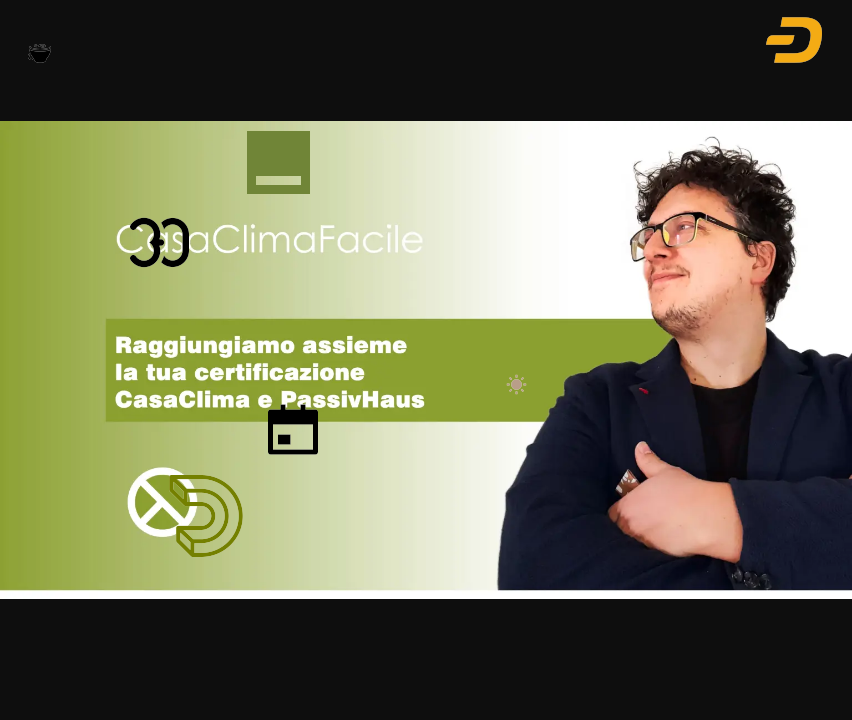 The width and height of the screenshot is (852, 720). What do you see at coordinates (516, 384) in the screenshot?
I see `switch to light mode` at bounding box center [516, 384].